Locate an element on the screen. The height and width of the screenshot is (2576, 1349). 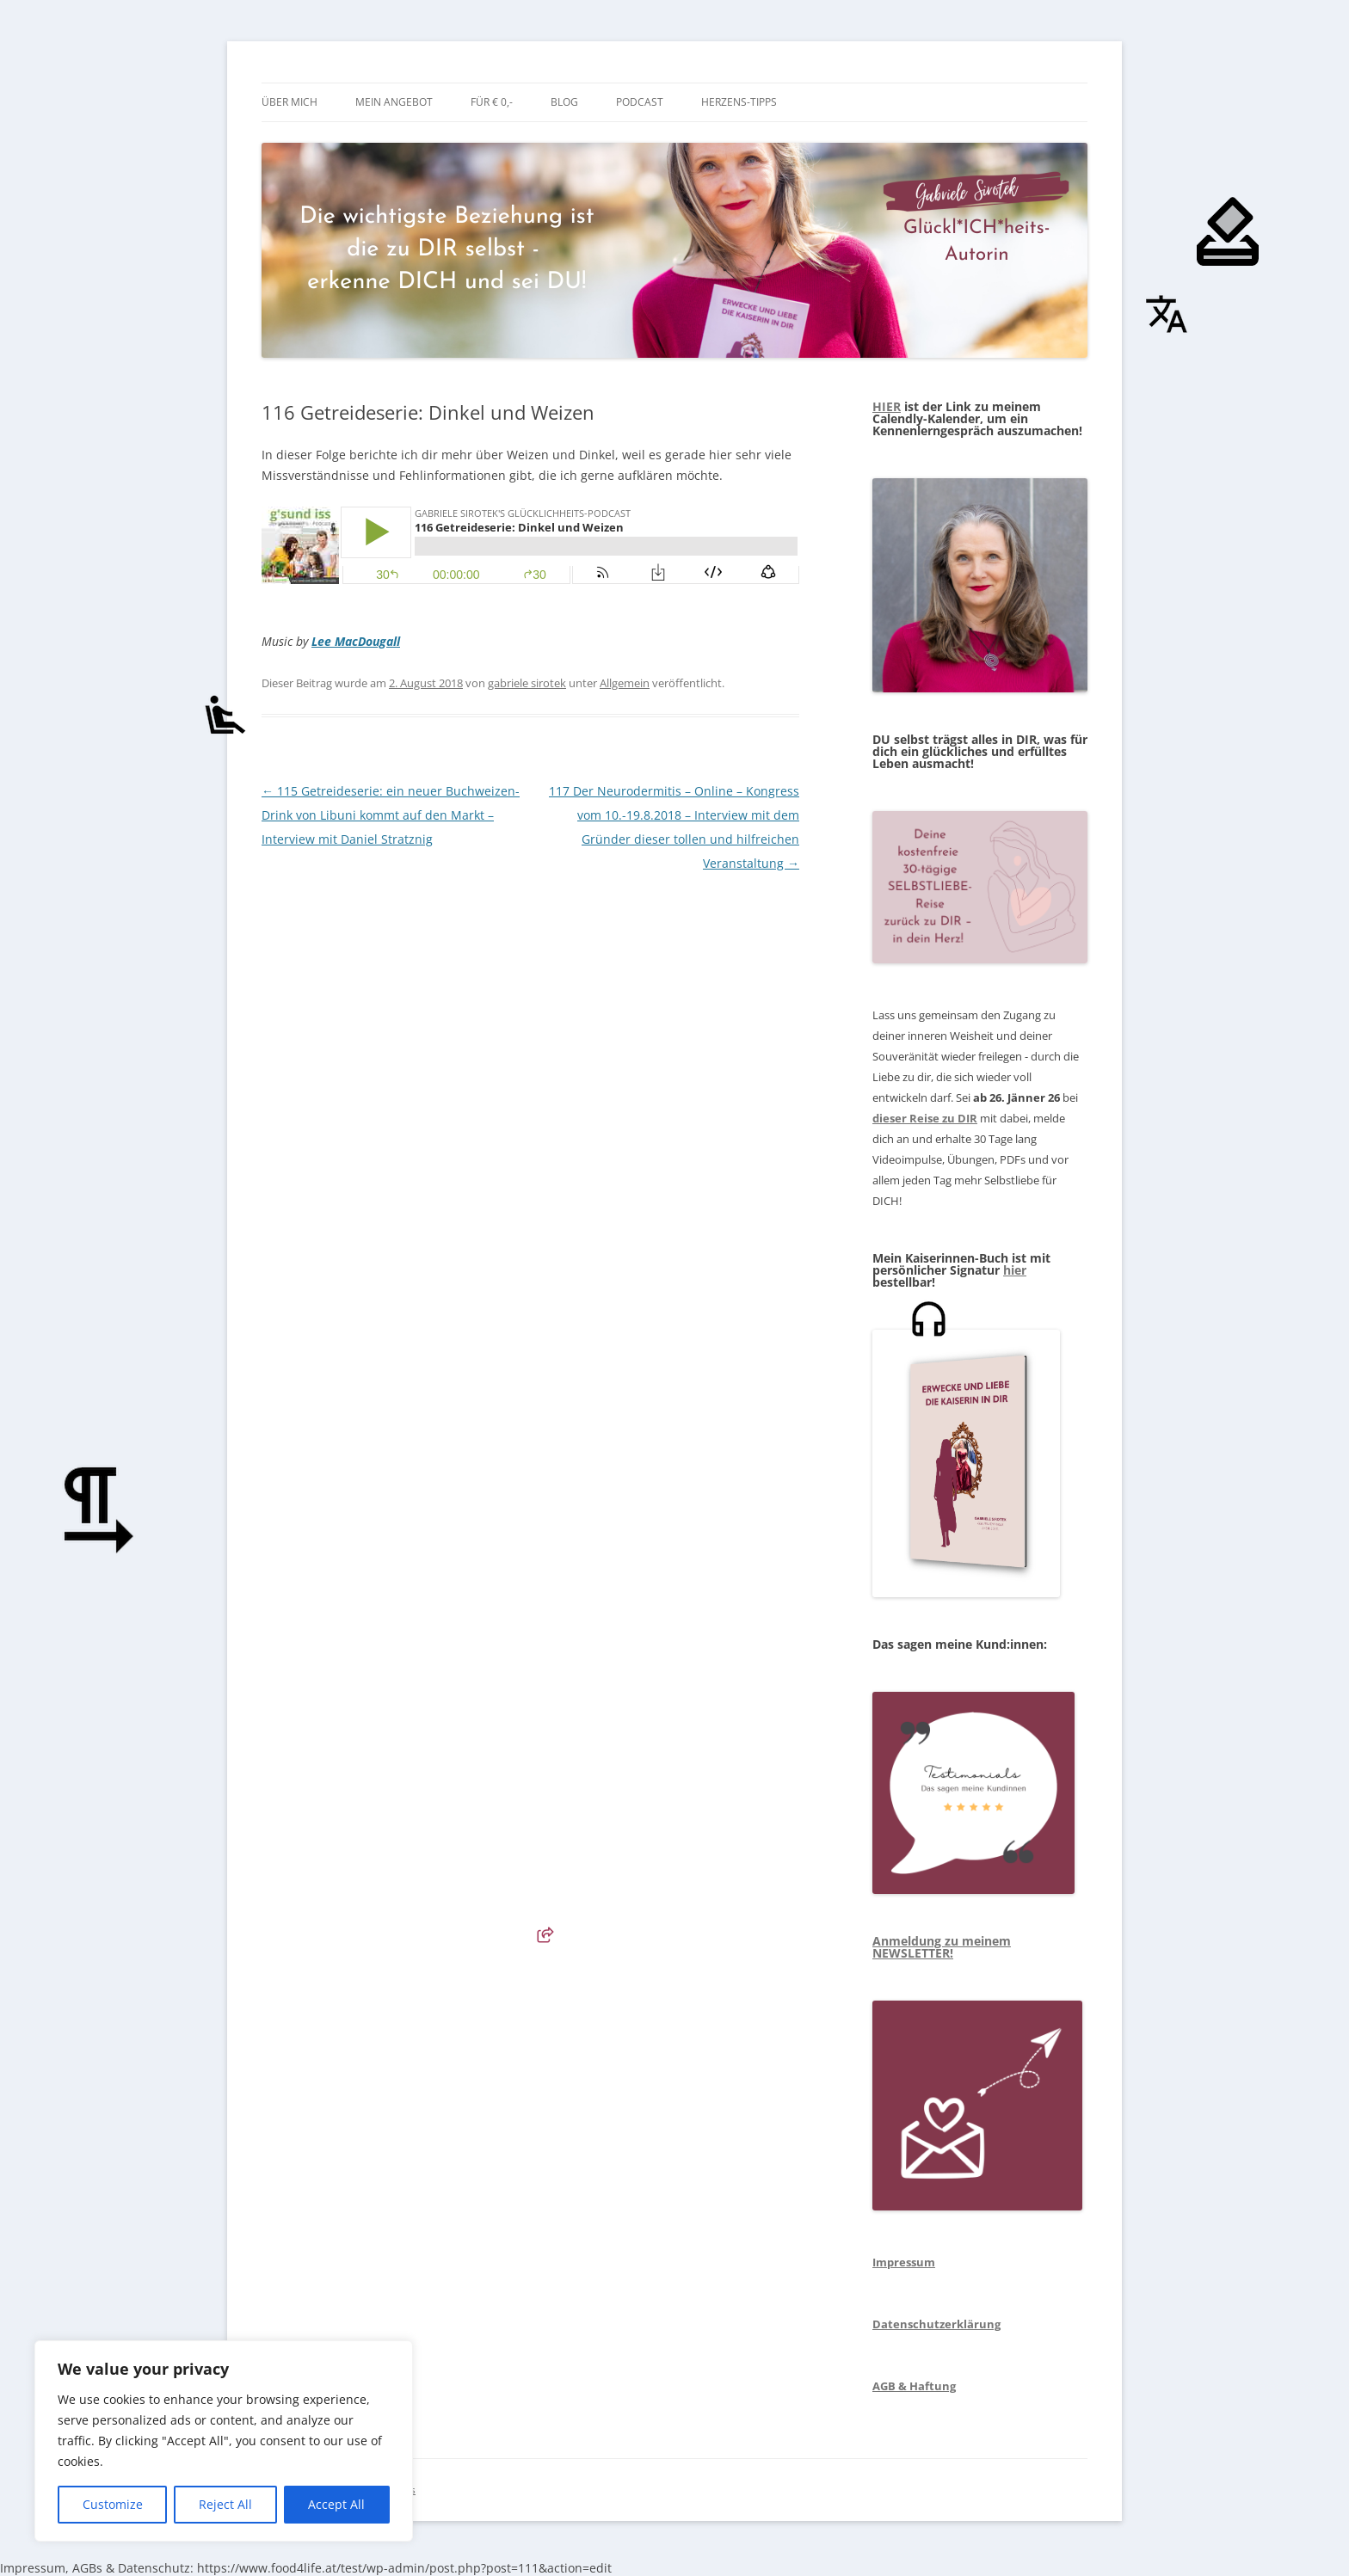
select extra legroom or recline seating is located at coordinates (225, 716).